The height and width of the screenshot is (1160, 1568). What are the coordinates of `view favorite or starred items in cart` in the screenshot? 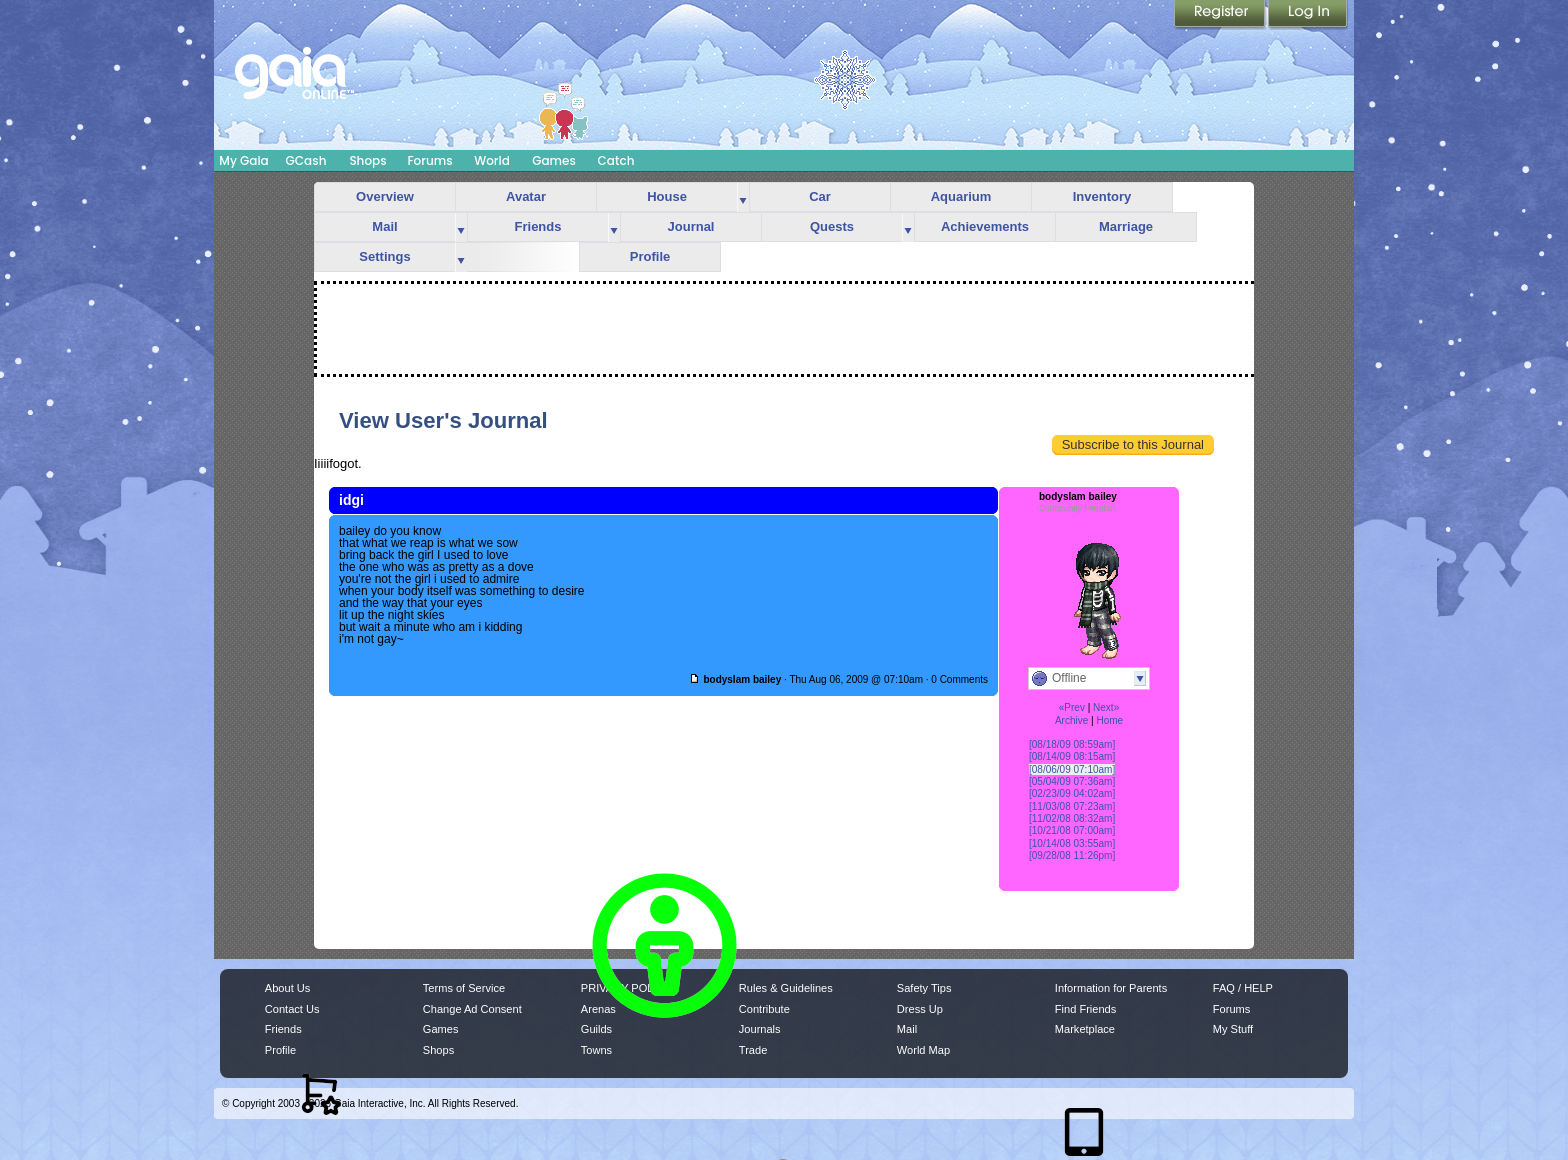 It's located at (319, 1093).